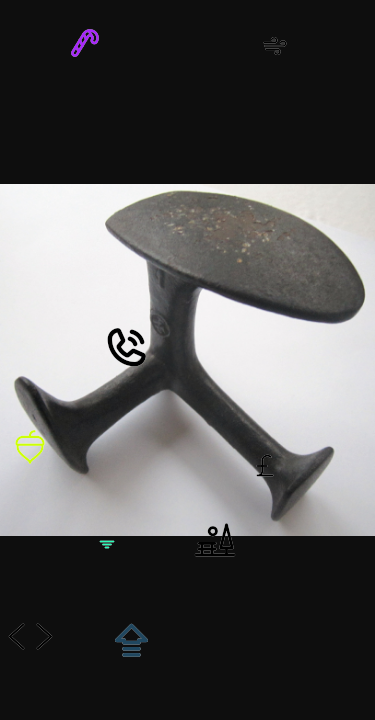 This screenshot has height=720, width=375. Describe the element at coordinates (275, 46) in the screenshot. I see `view current wind conditions` at that location.